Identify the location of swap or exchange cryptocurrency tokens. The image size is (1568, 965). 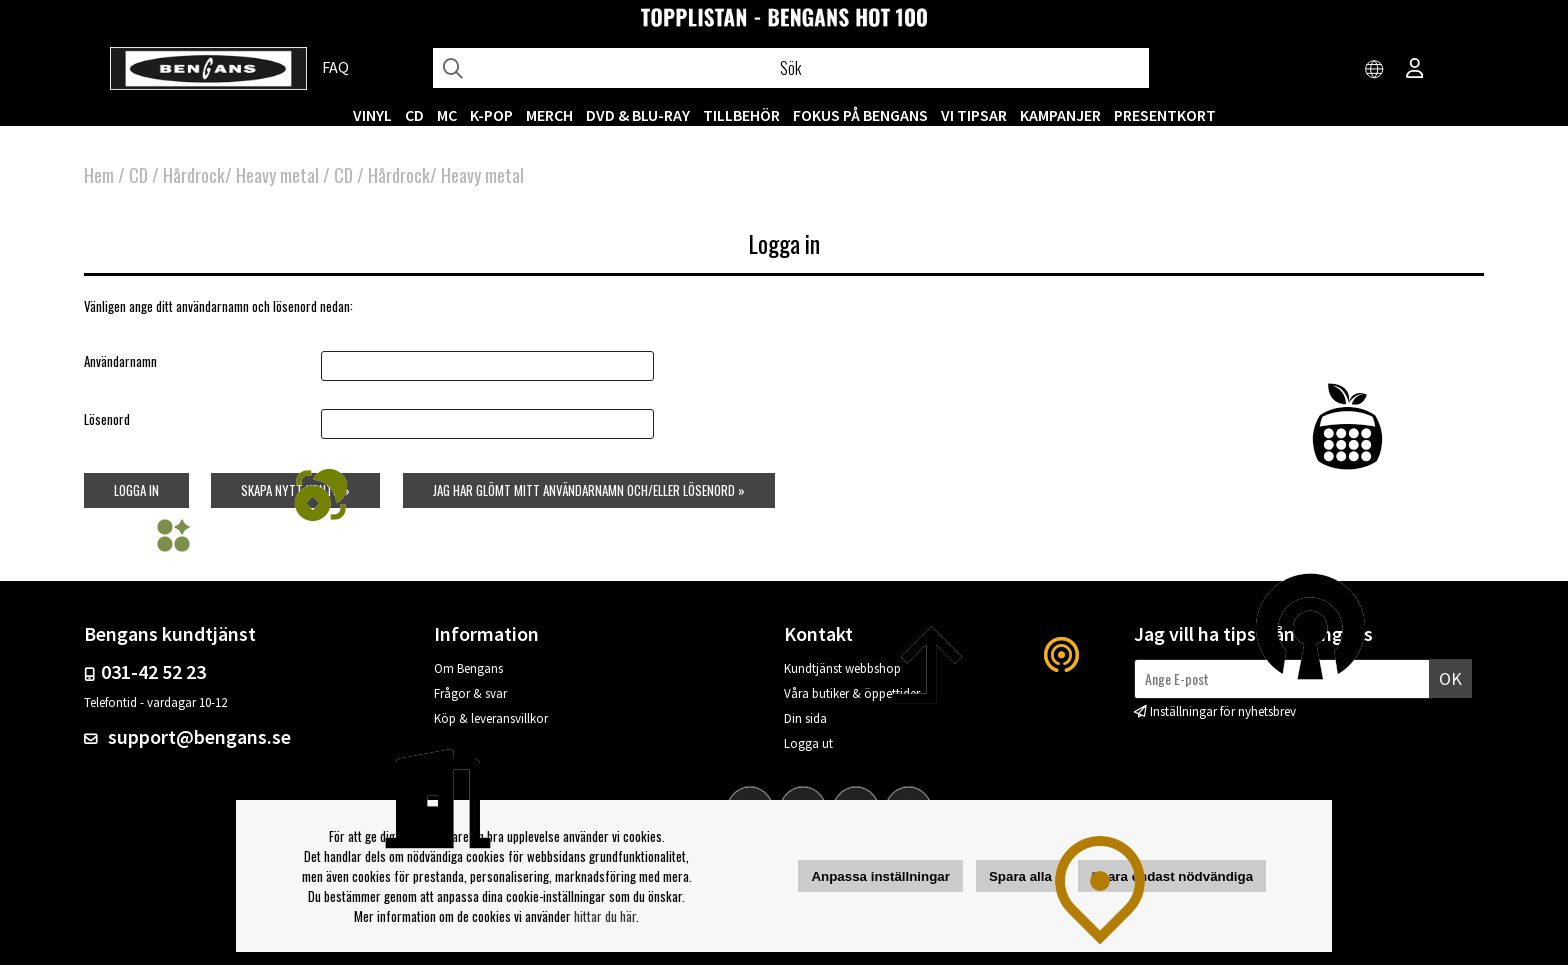
(321, 495).